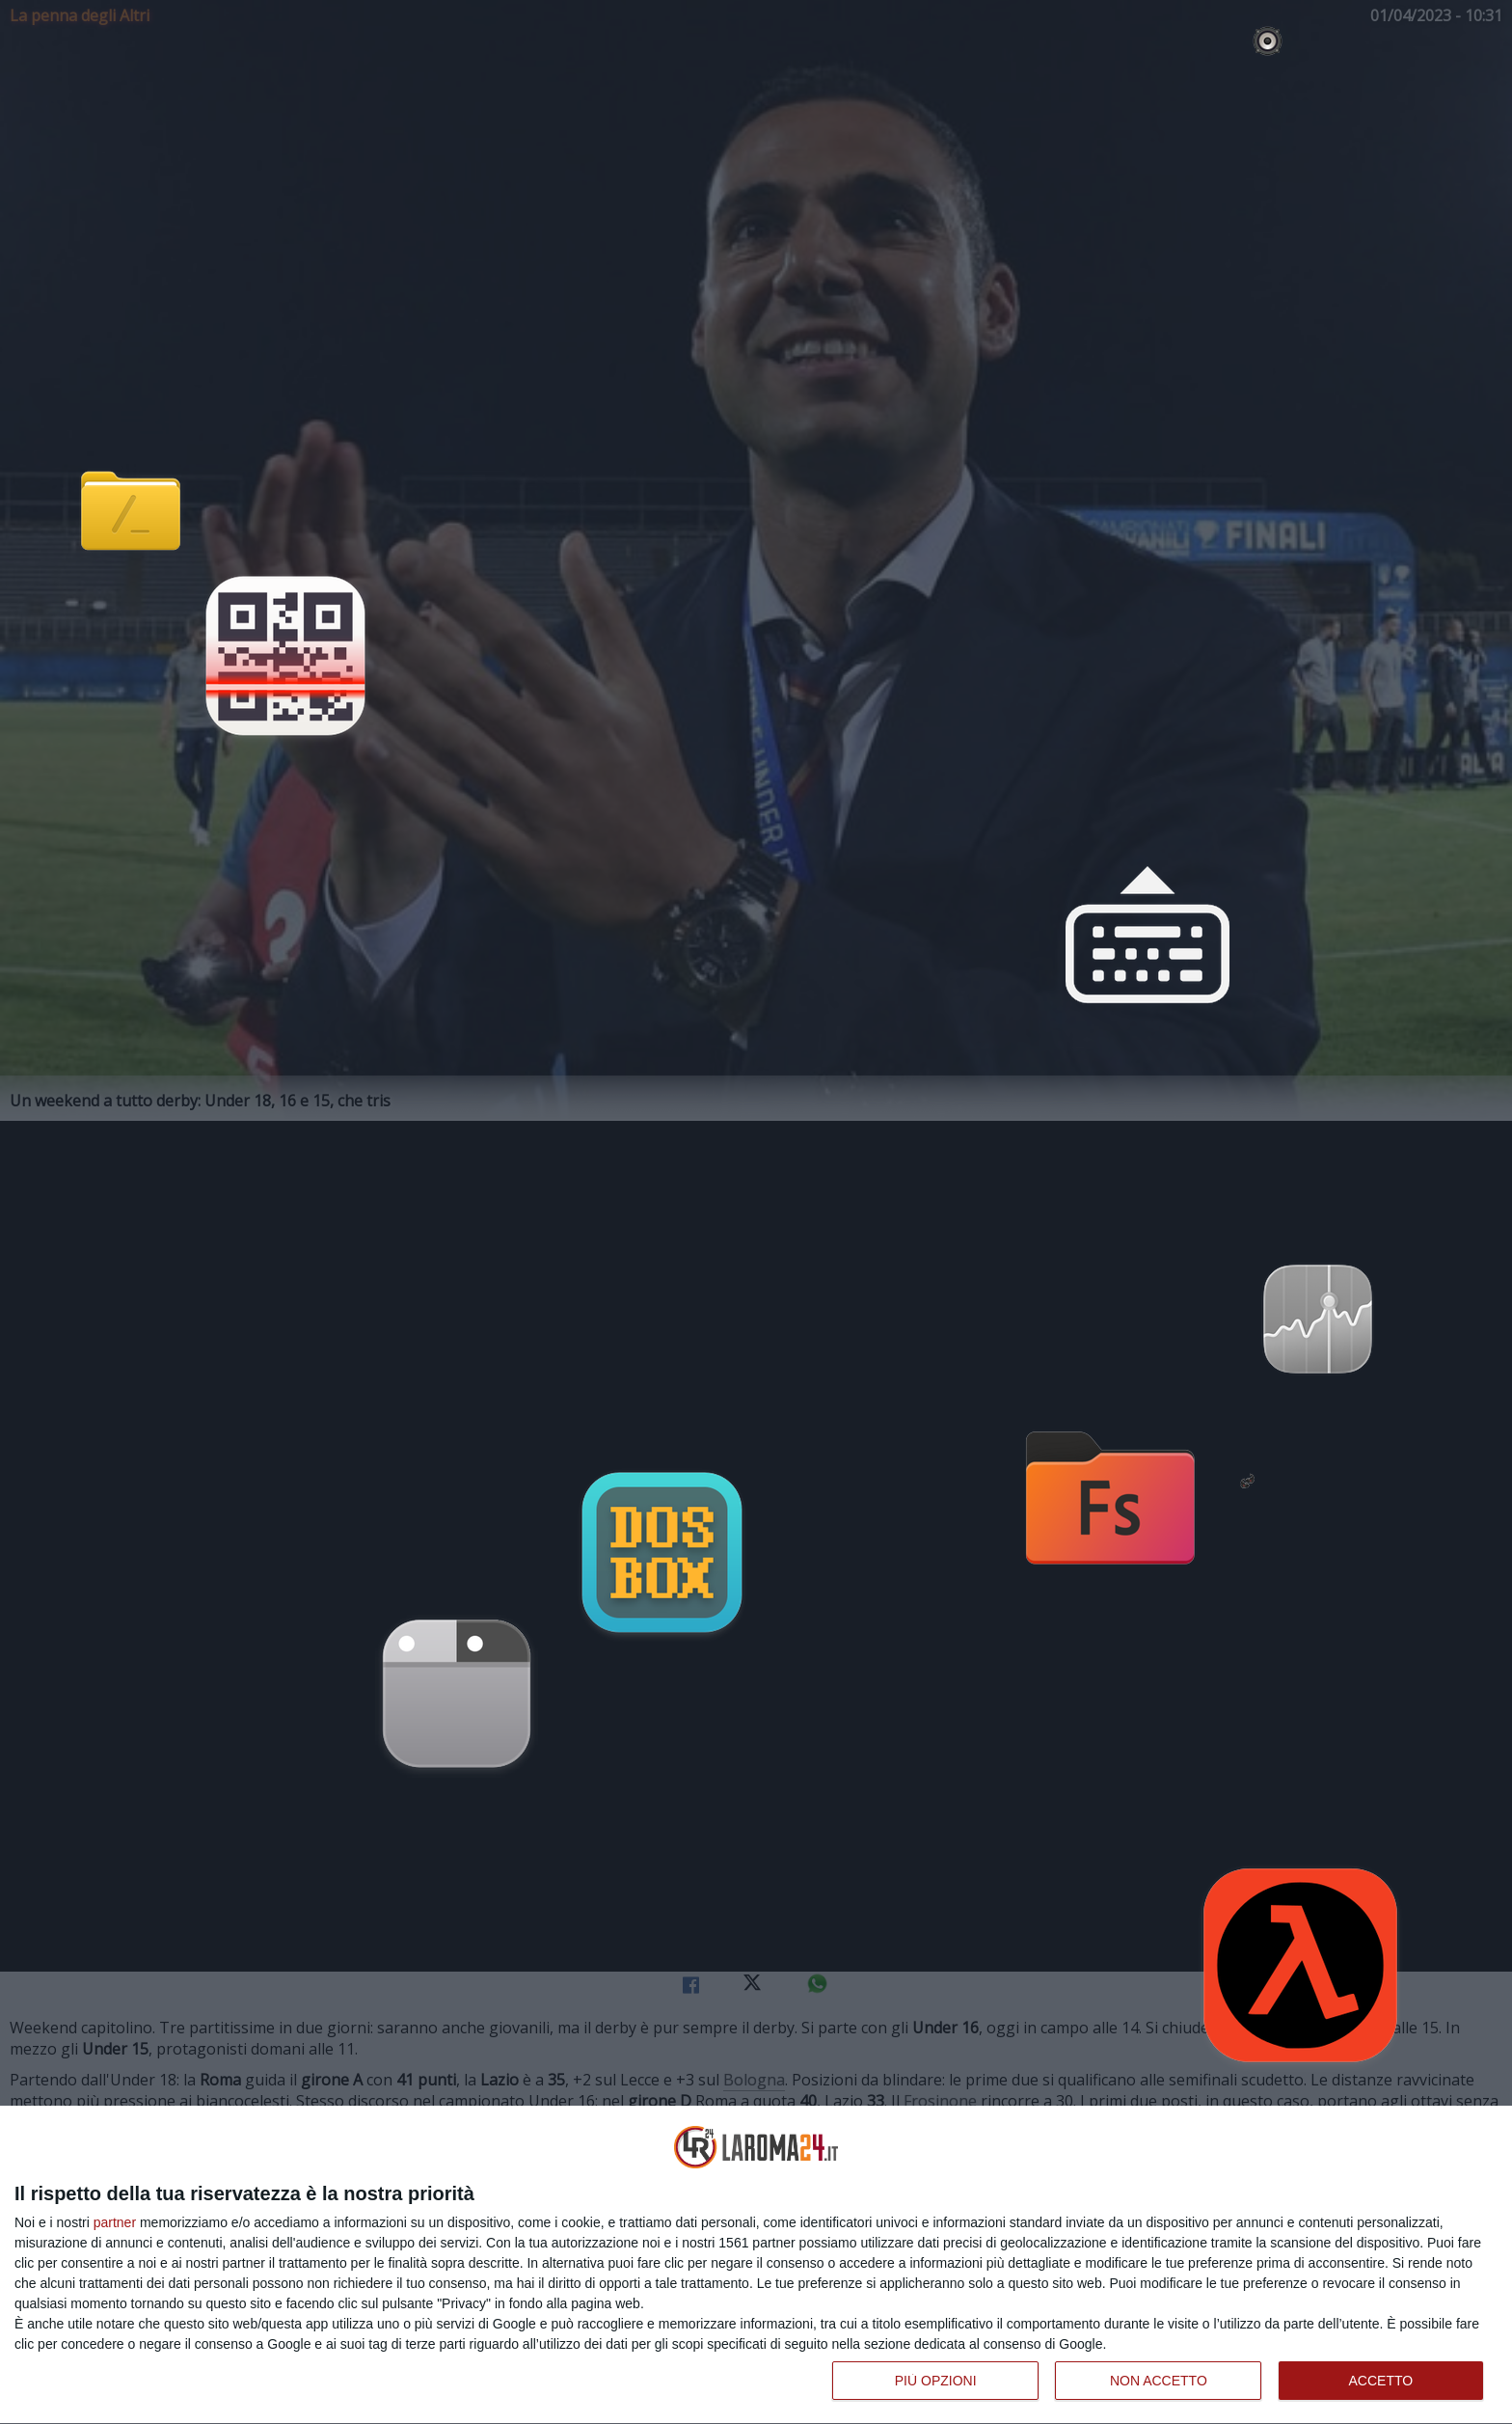  What do you see at coordinates (1109, 1502) in the screenshot?
I see `open adobe fuse project folder` at bounding box center [1109, 1502].